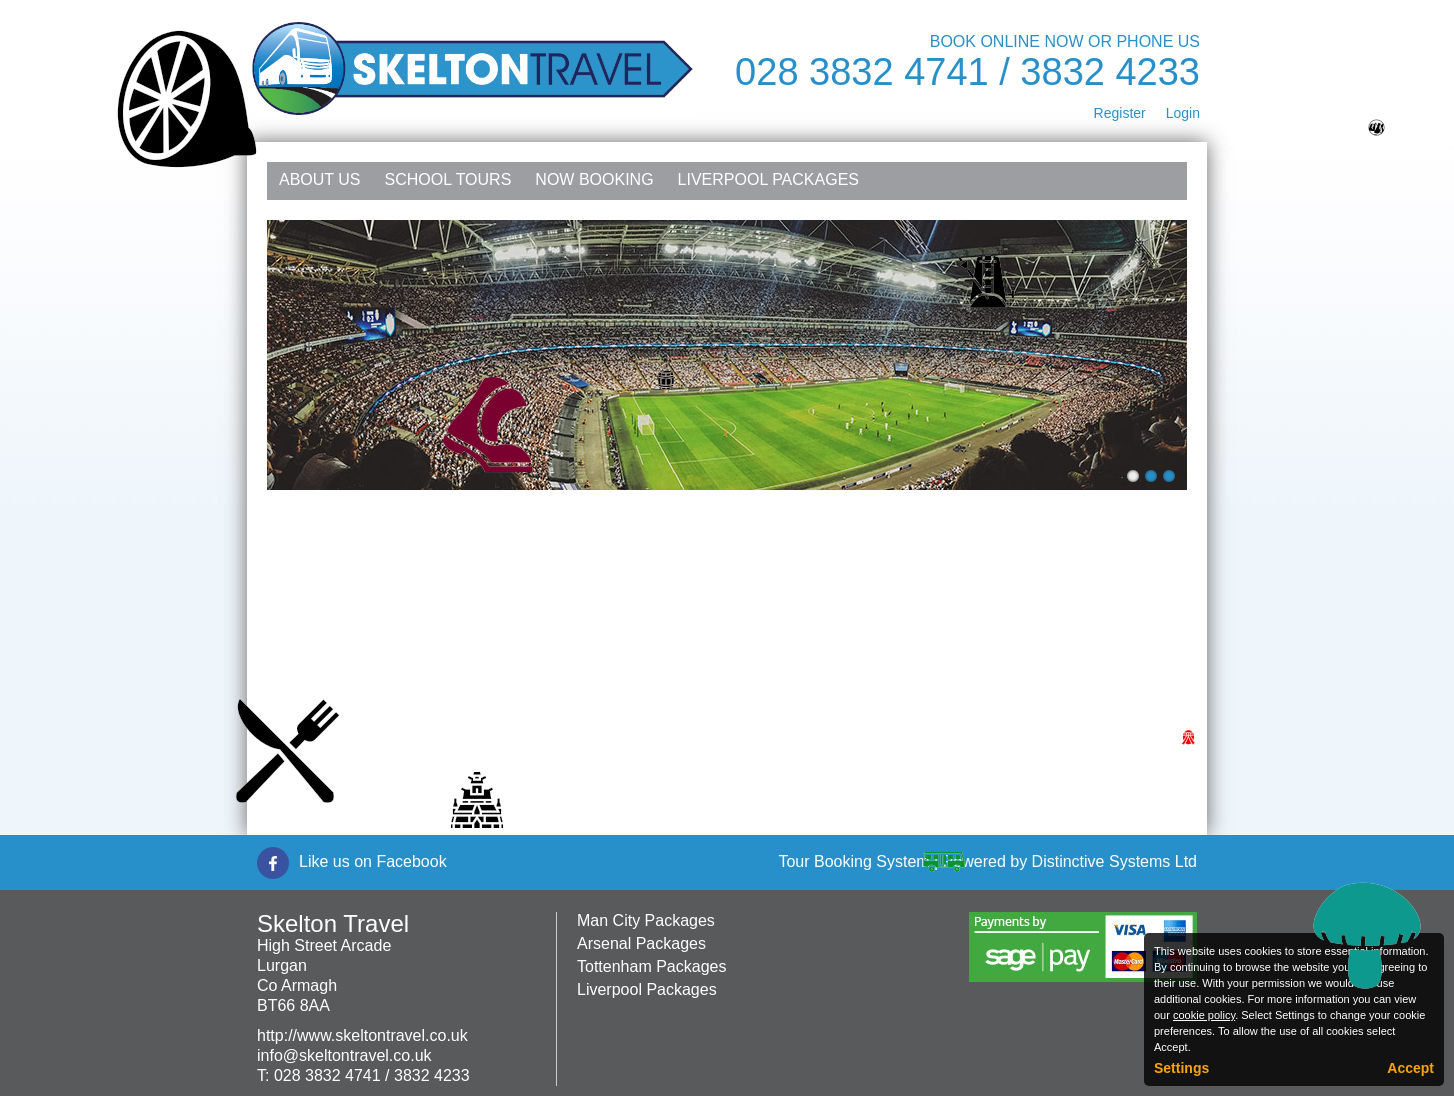 This screenshot has width=1454, height=1096. What do you see at coordinates (288, 750) in the screenshot?
I see `find nearby restaurants or dining options` at bounding box center [288, 750].